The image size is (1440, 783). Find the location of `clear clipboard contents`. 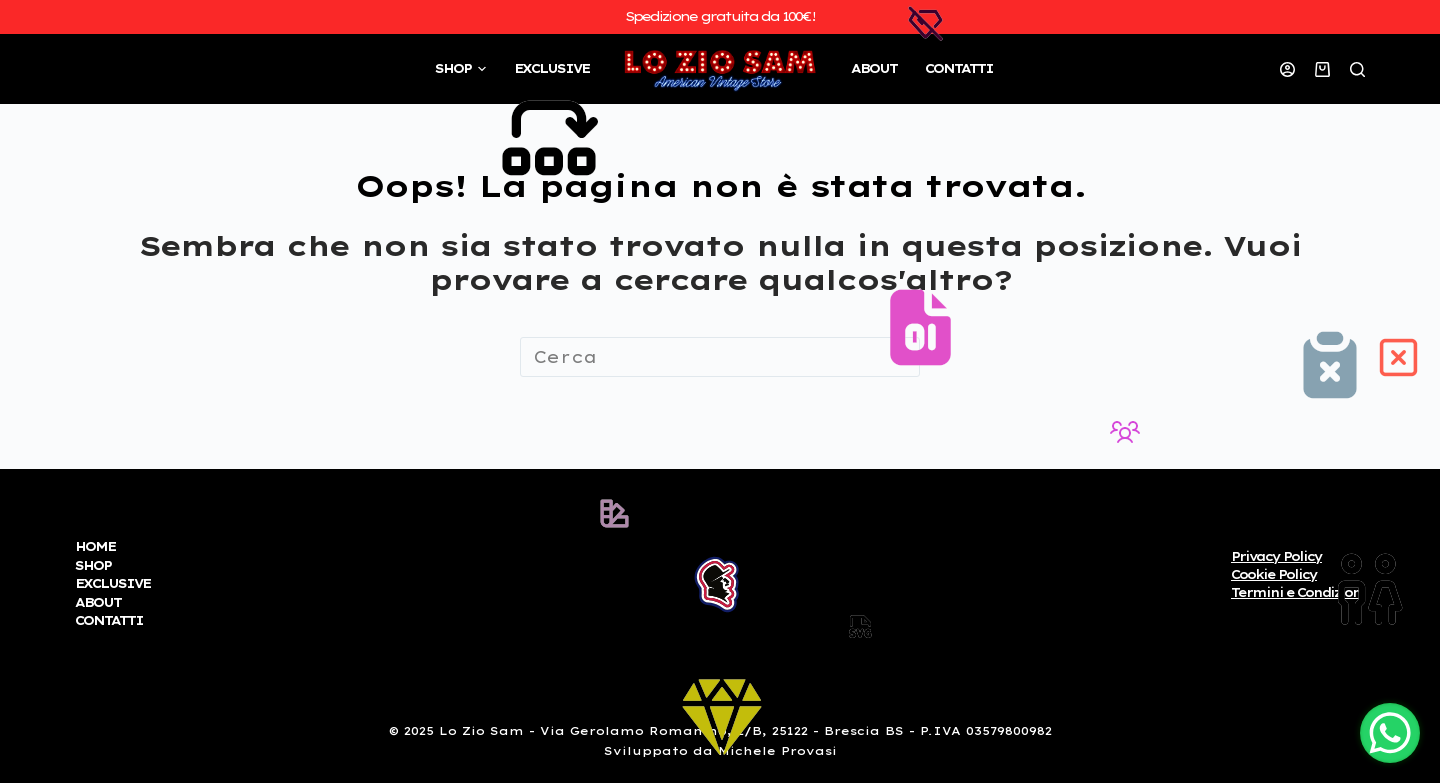

clear clipboard contents is located at coordinates (1330, 365).